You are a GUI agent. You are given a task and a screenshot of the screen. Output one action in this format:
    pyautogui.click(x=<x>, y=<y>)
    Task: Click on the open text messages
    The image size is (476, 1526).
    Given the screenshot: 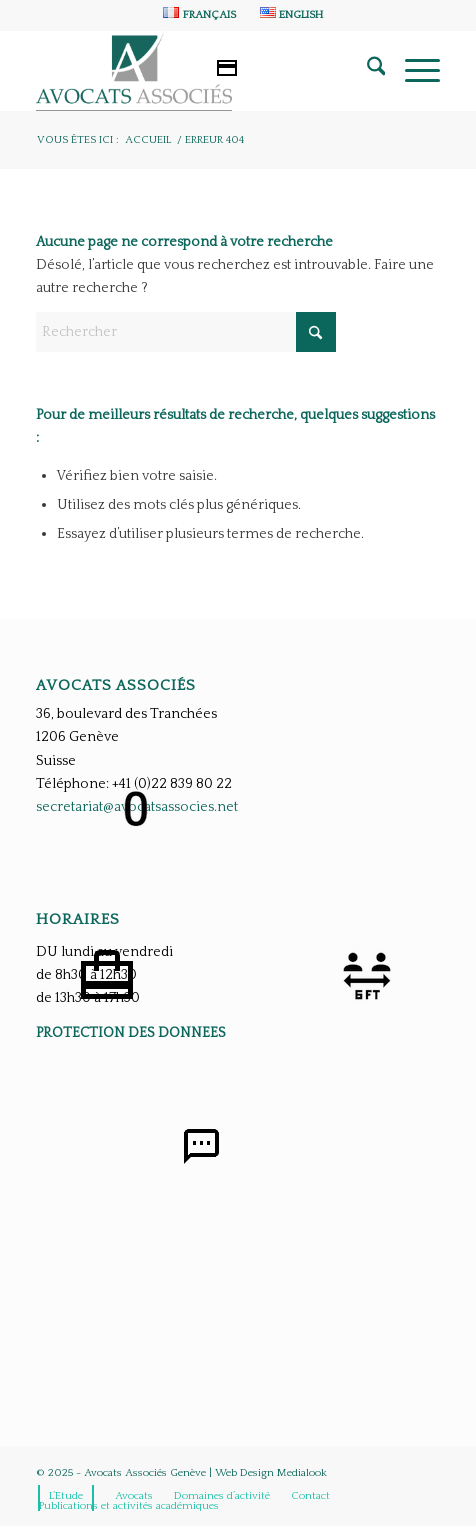 What is the action you would take?
    pyautogui.click(x=201, y=1146)
    